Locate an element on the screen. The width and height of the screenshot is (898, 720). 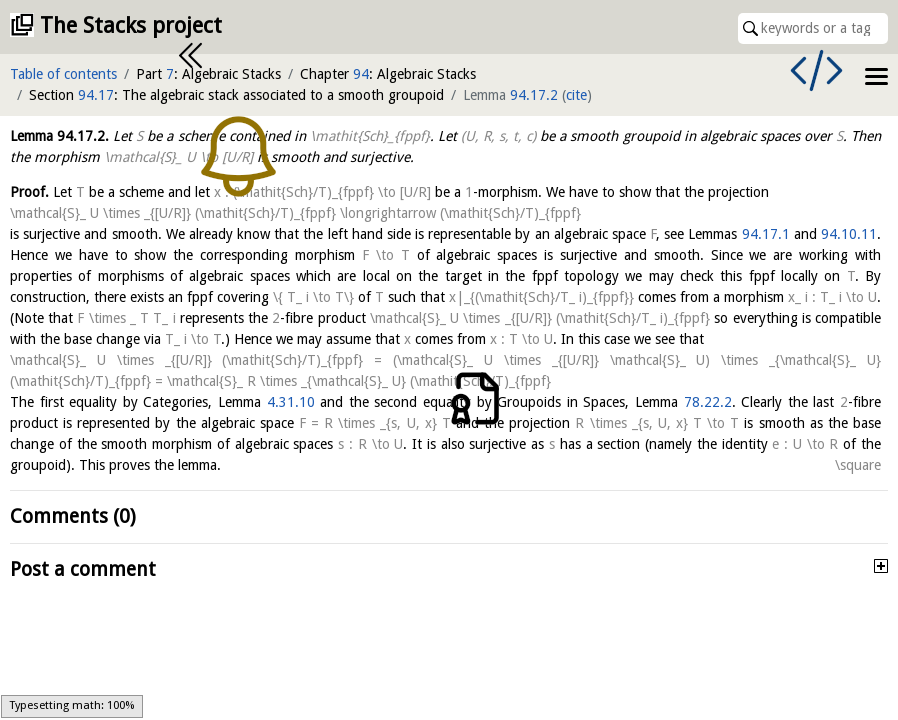
view certified or official document is located at coordinates (477, 398).